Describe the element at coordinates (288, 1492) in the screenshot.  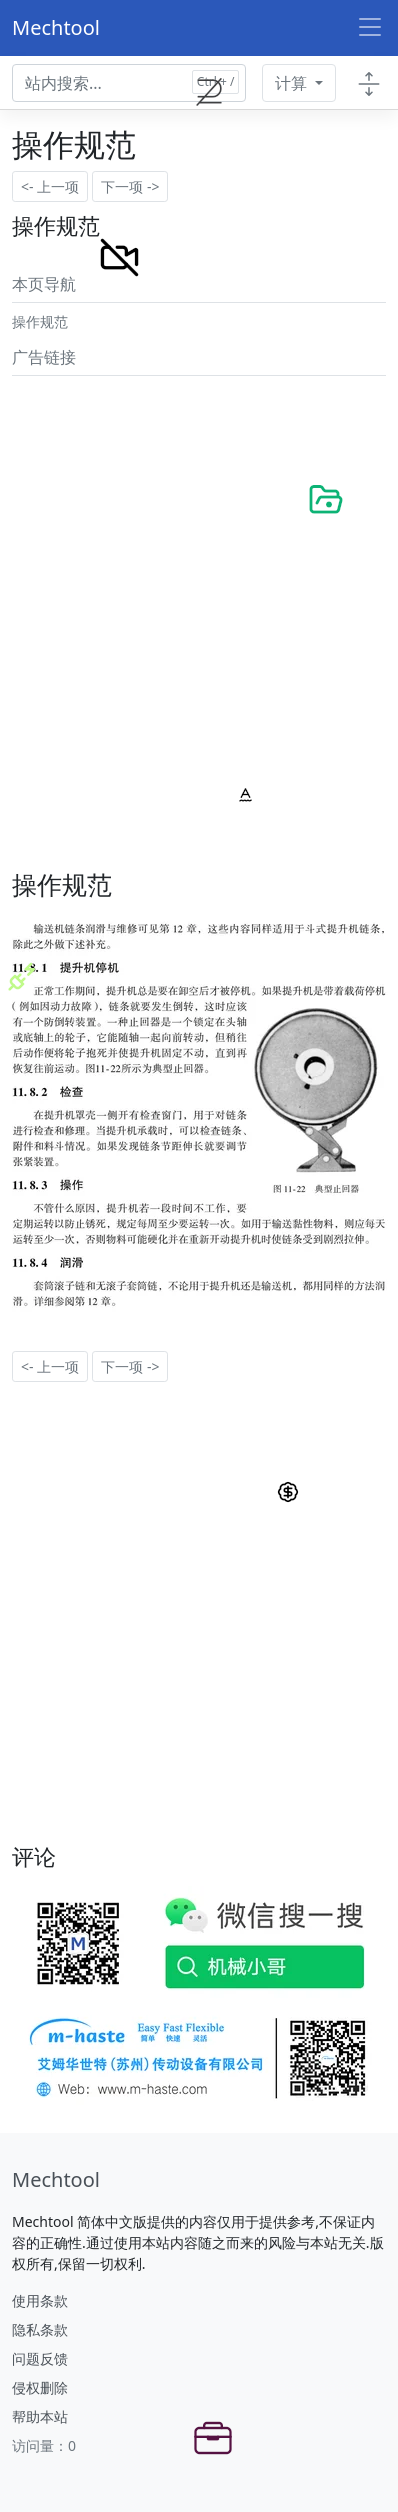
I see `view pricing or payment options` at that location.